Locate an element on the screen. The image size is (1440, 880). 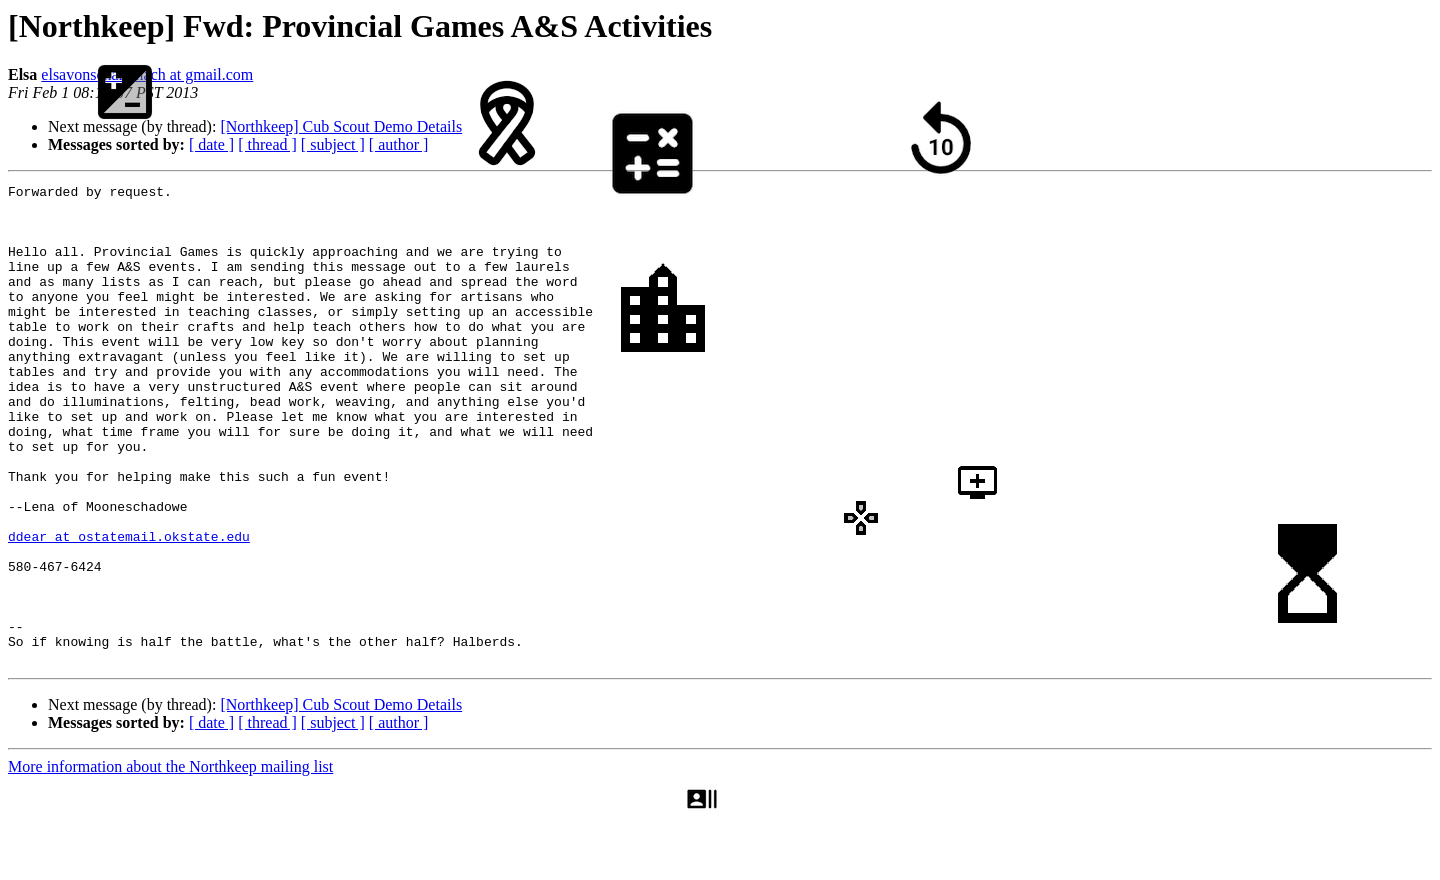
view city or urban location is located at coordinates (663, 310).